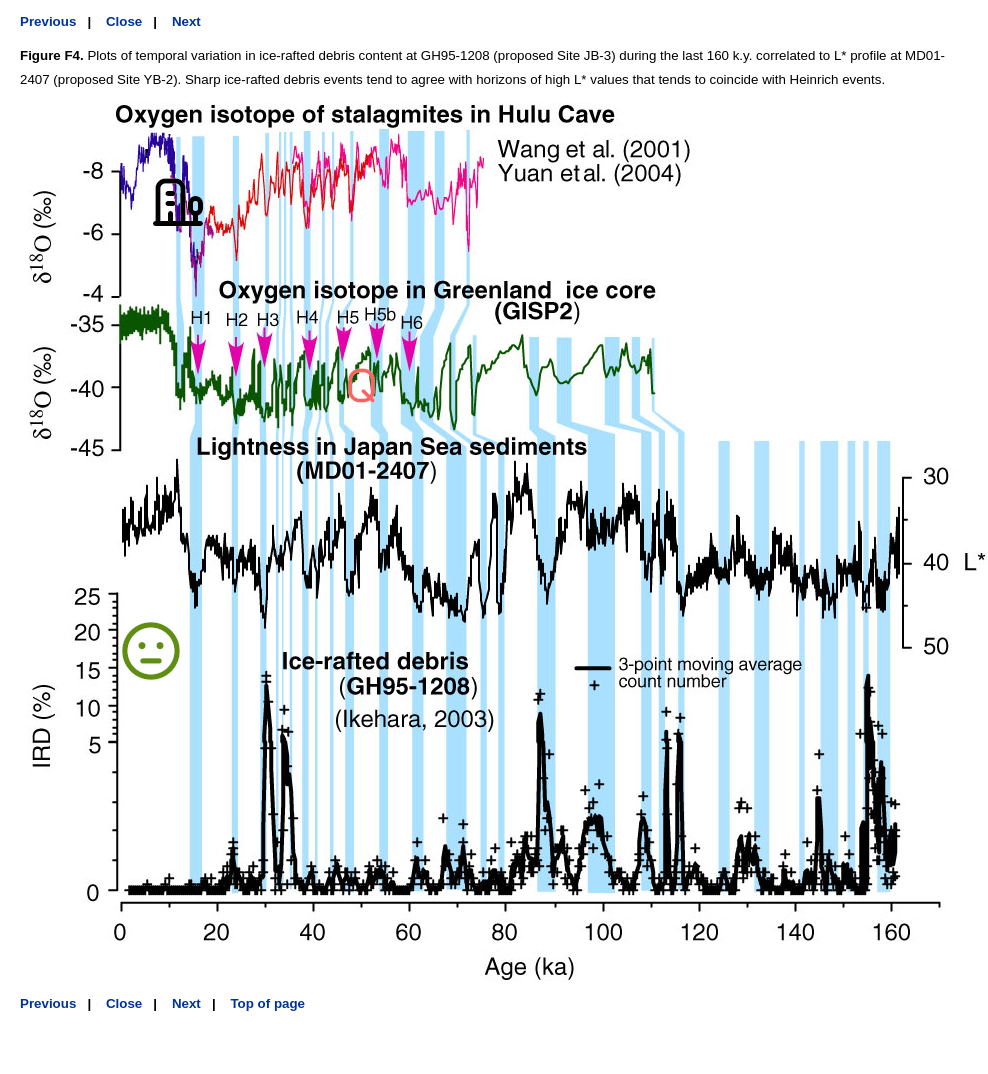 The image size is (988, 1074). What do you see at coordinates (151, 651) in the screenshot?
I see `rate experience as neutral or average` at bounding box center [151, 651].